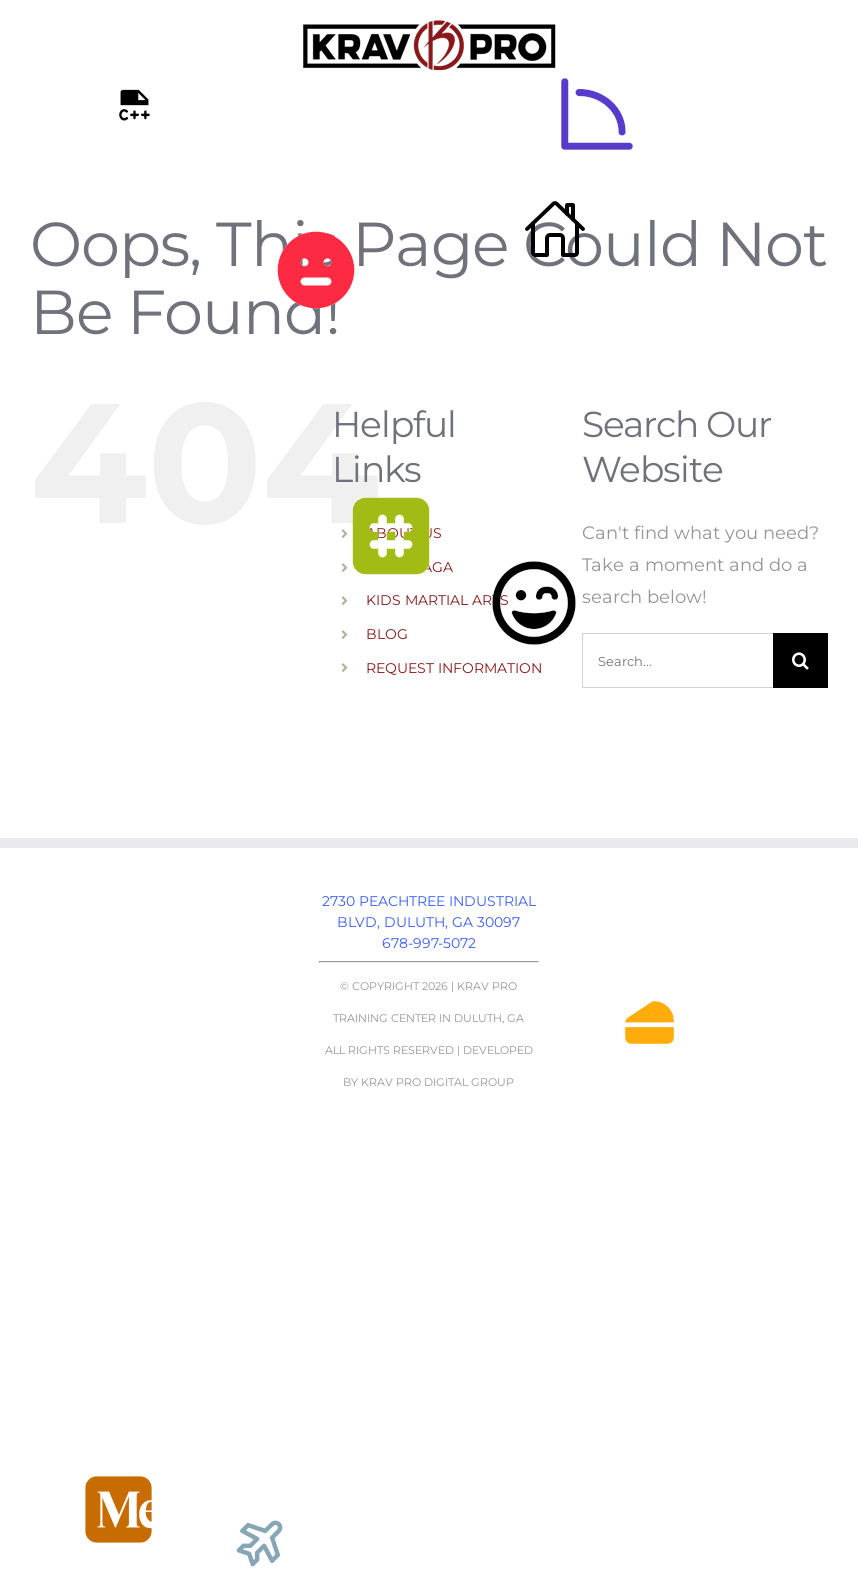 The image size is (858, 1578). I want to click on indicate neutral or no mood selected, so click(316, 270).